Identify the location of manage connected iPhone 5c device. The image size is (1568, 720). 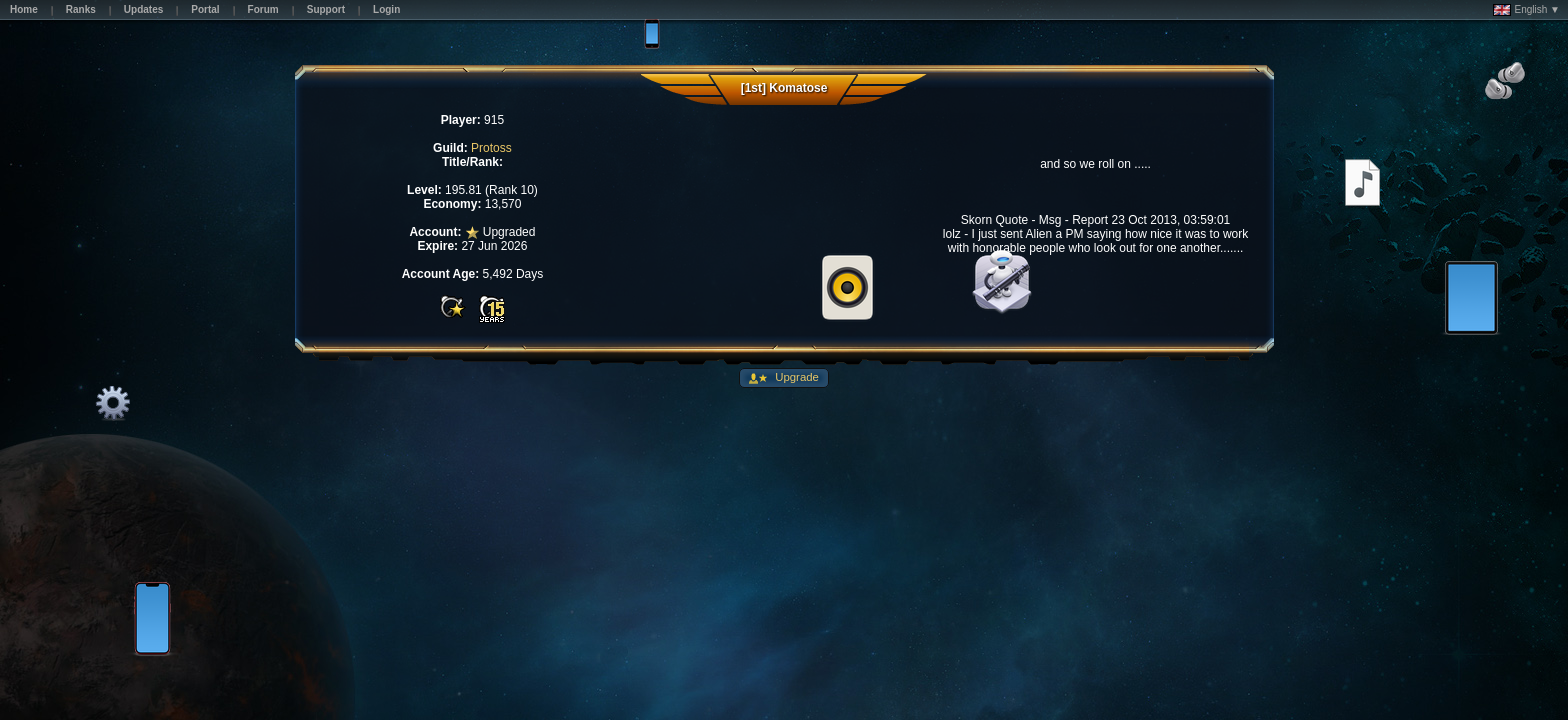
(652, 34).